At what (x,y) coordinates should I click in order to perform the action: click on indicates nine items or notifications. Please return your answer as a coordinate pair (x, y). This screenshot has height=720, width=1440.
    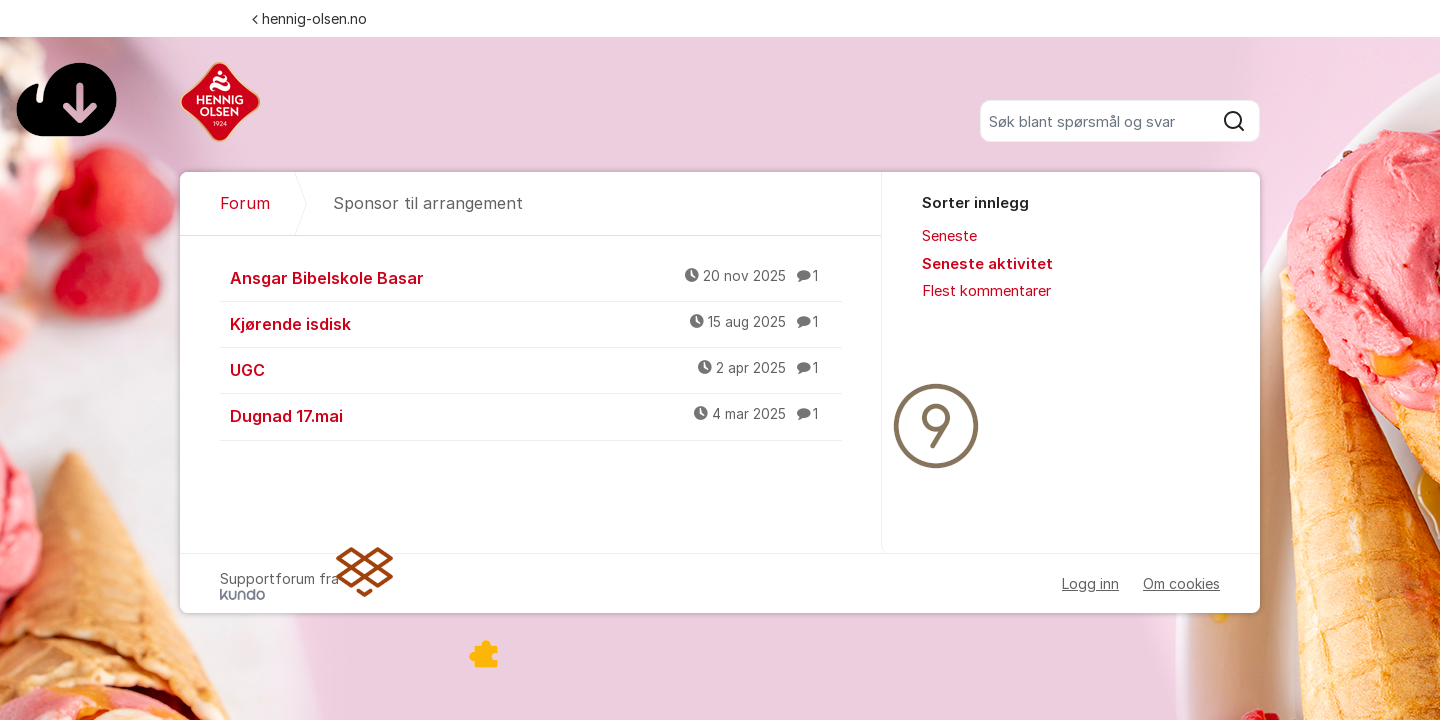
    Looking at the image, I should click on (936, 426).